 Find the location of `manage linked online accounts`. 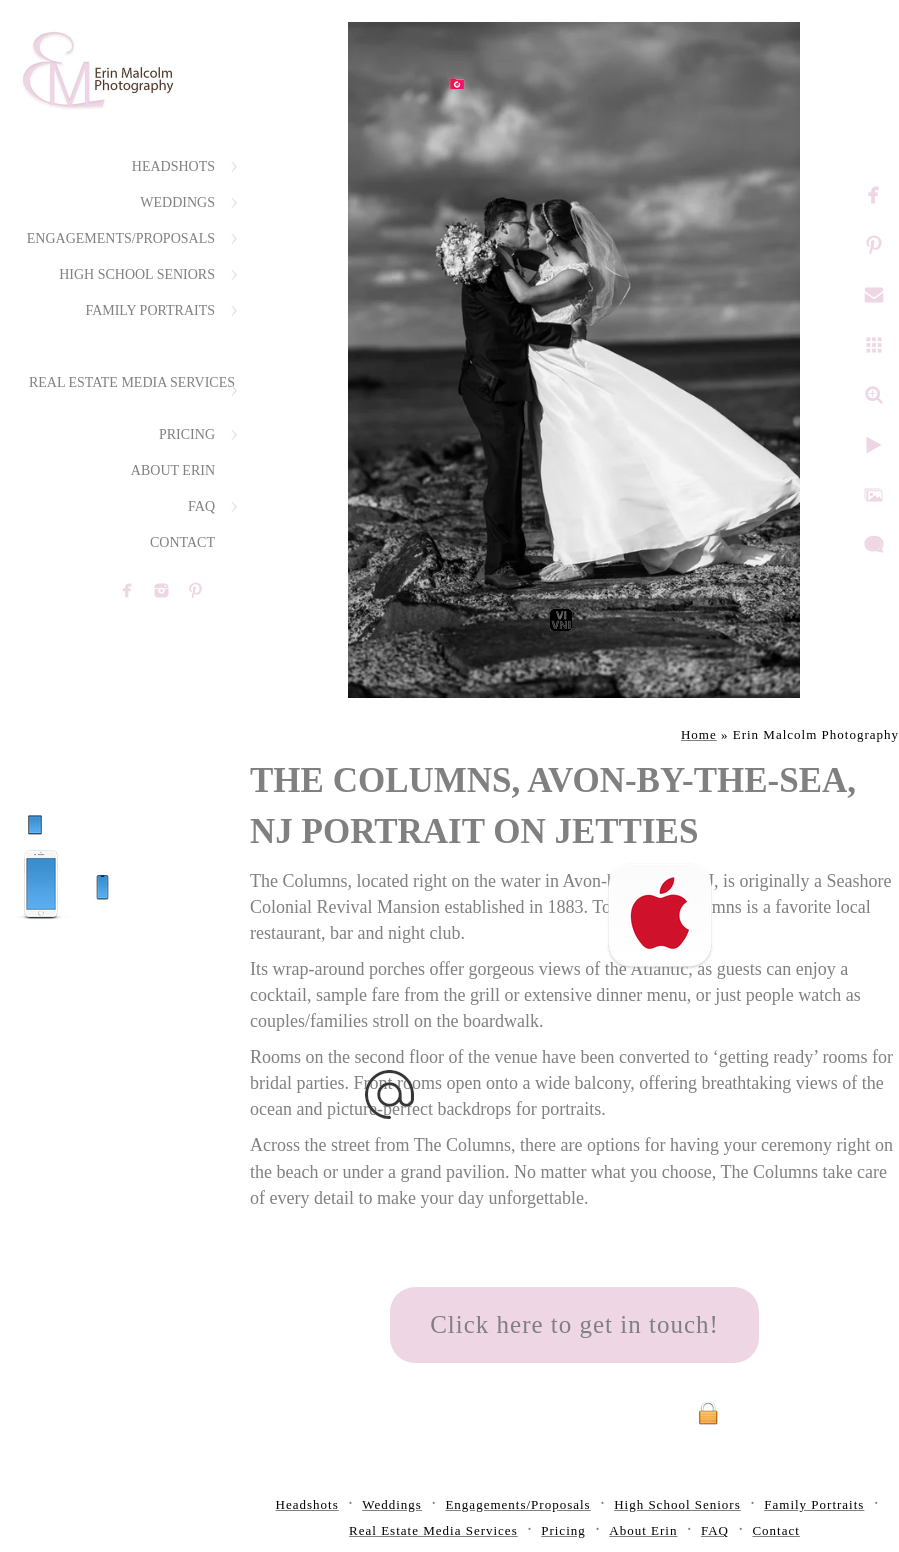

manage linked online accounts is located at coordinates (389, 1094).